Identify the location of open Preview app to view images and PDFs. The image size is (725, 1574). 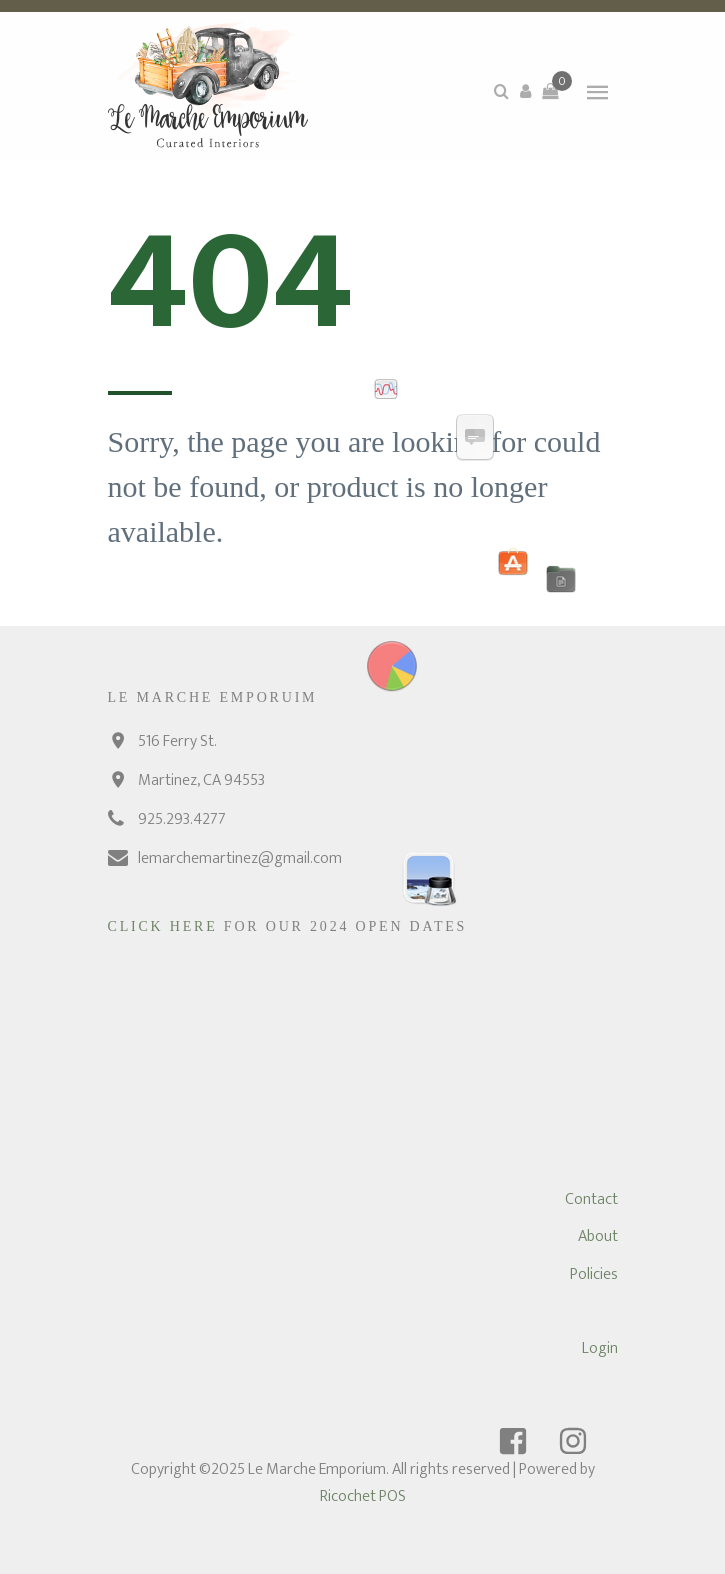
(428, 877).